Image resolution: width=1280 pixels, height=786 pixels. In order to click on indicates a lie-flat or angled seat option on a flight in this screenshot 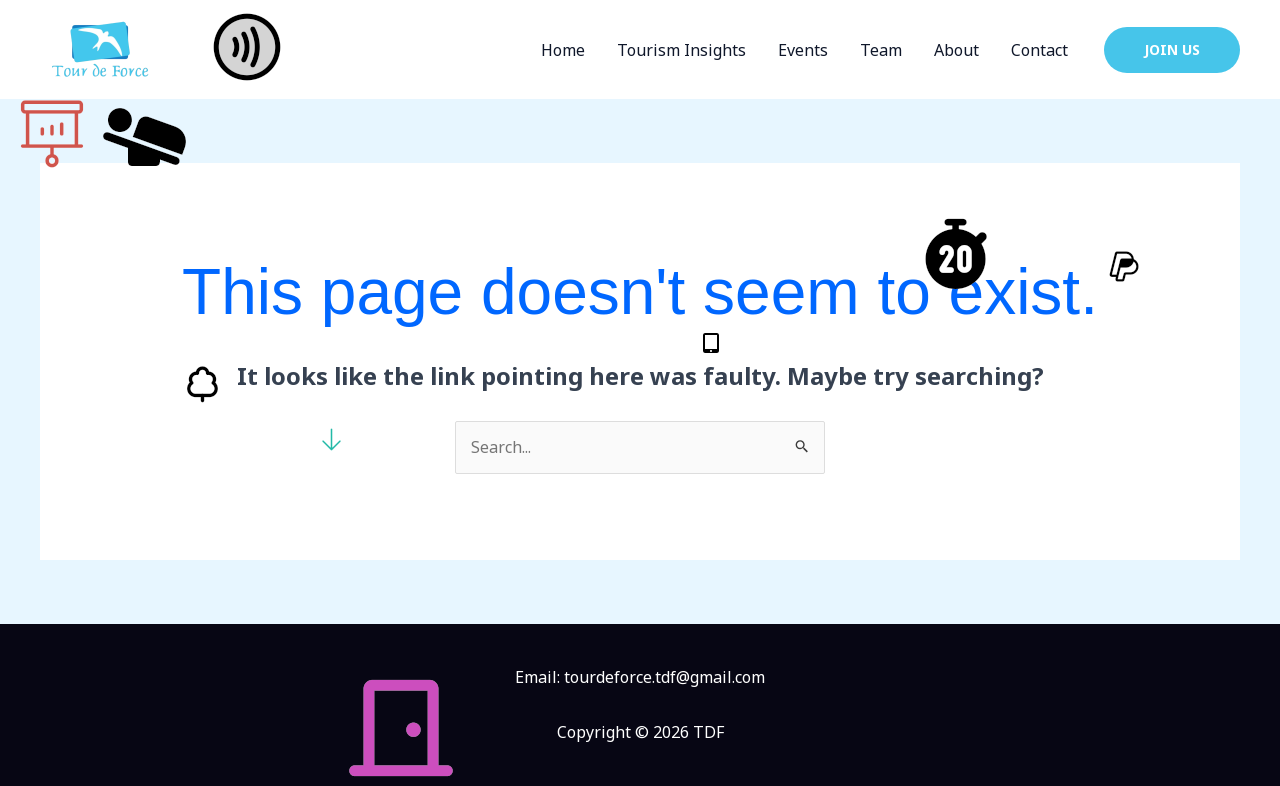, I will do `click(144, 138)`.